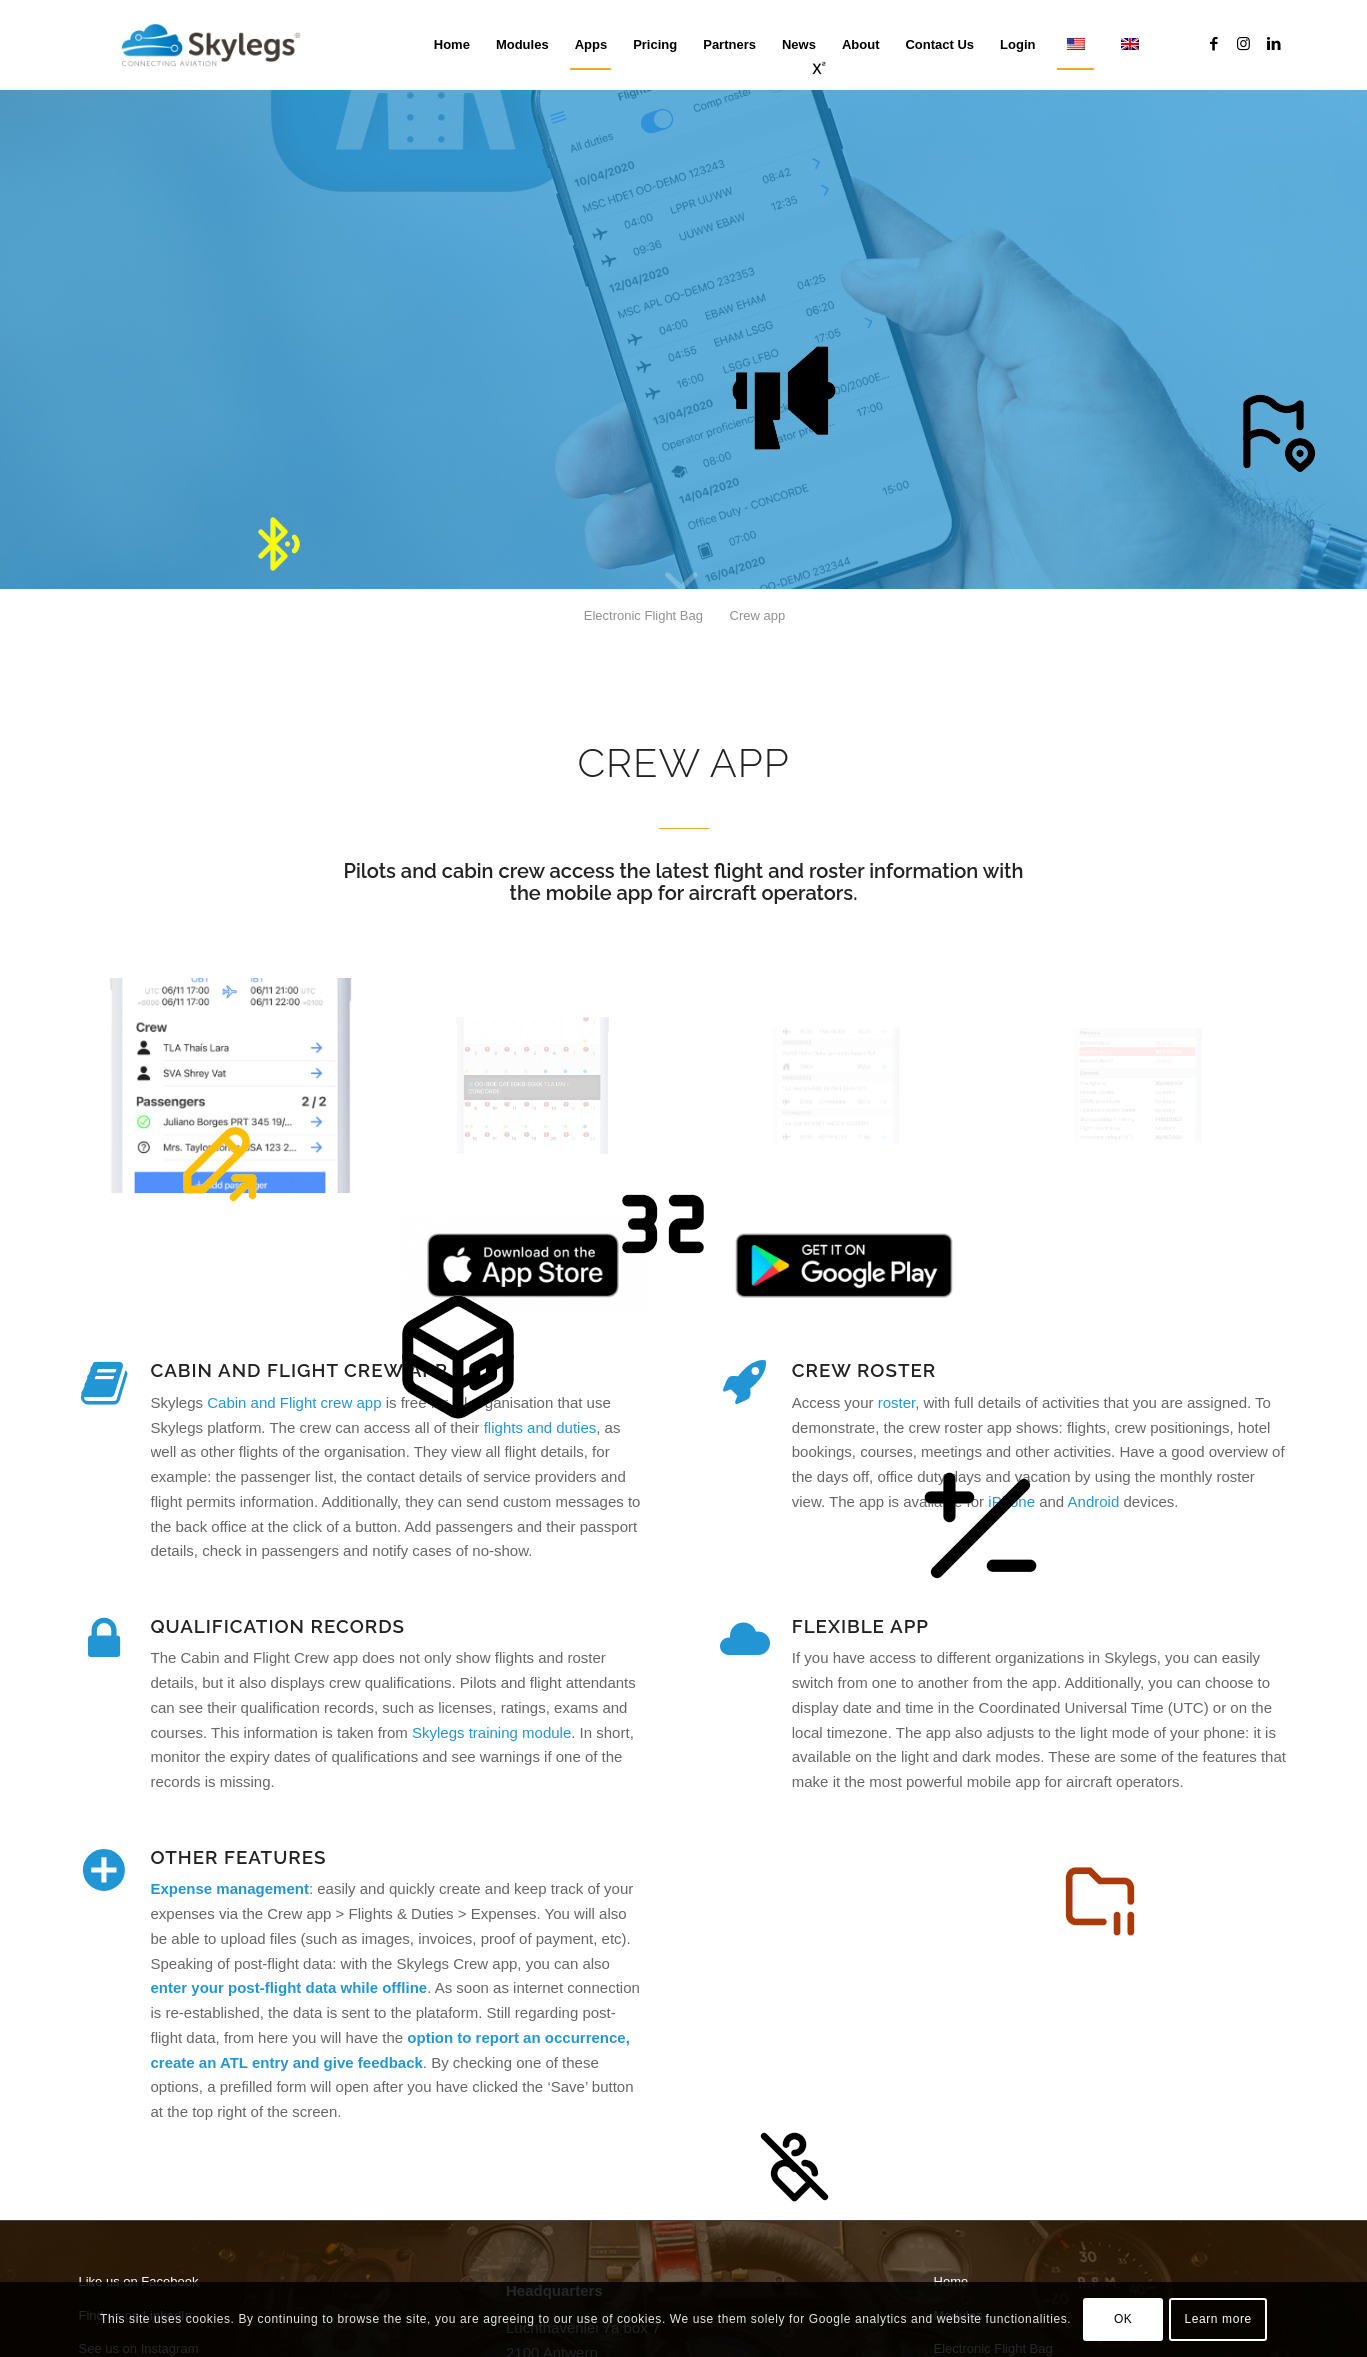  What do you see at coordinates (1273, 430) in the screenshot?
I see `mark or flag a location on the map` at bounding box center [1273, 430].